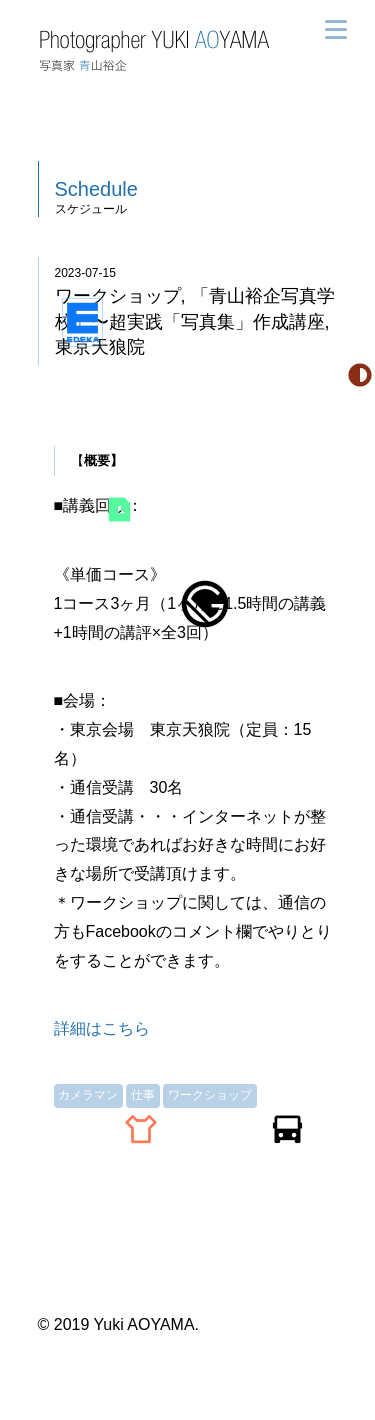 This screenshot has width=375, height=1420. Describe the element at coordinates (82, 322) in the screenshot. I see `open the EDEKA grocery store app` at that location.